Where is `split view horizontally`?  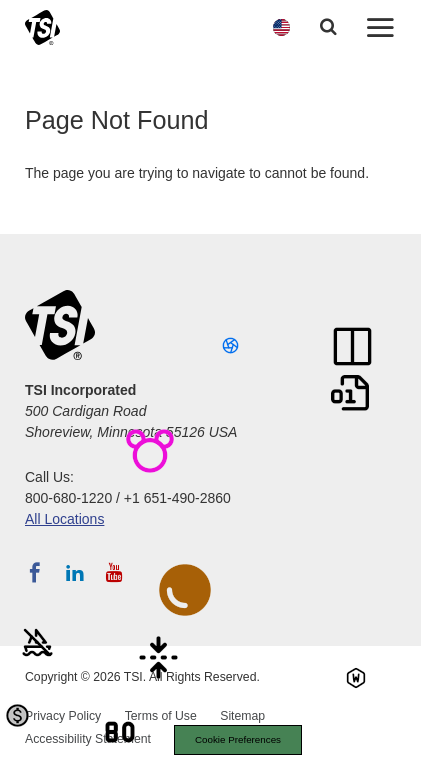 split view horizontally is located at coordinates (352, 346).